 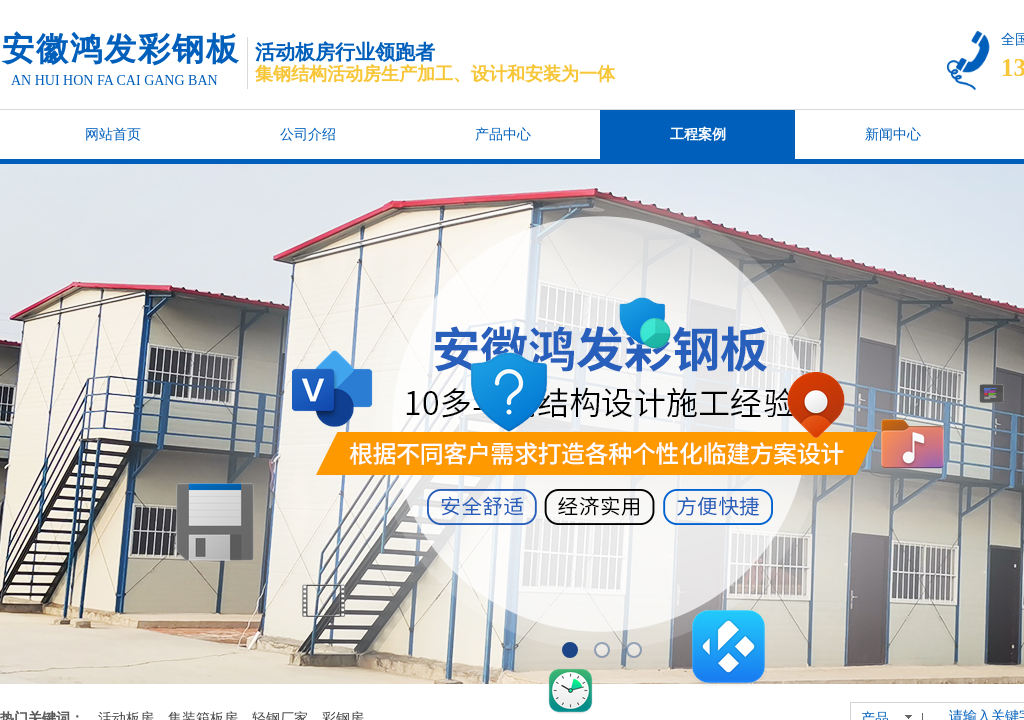 What do you see at coordinates (991, 393) in the screenshot?
I see `open the software development environment` at bounding box center [991, 393].